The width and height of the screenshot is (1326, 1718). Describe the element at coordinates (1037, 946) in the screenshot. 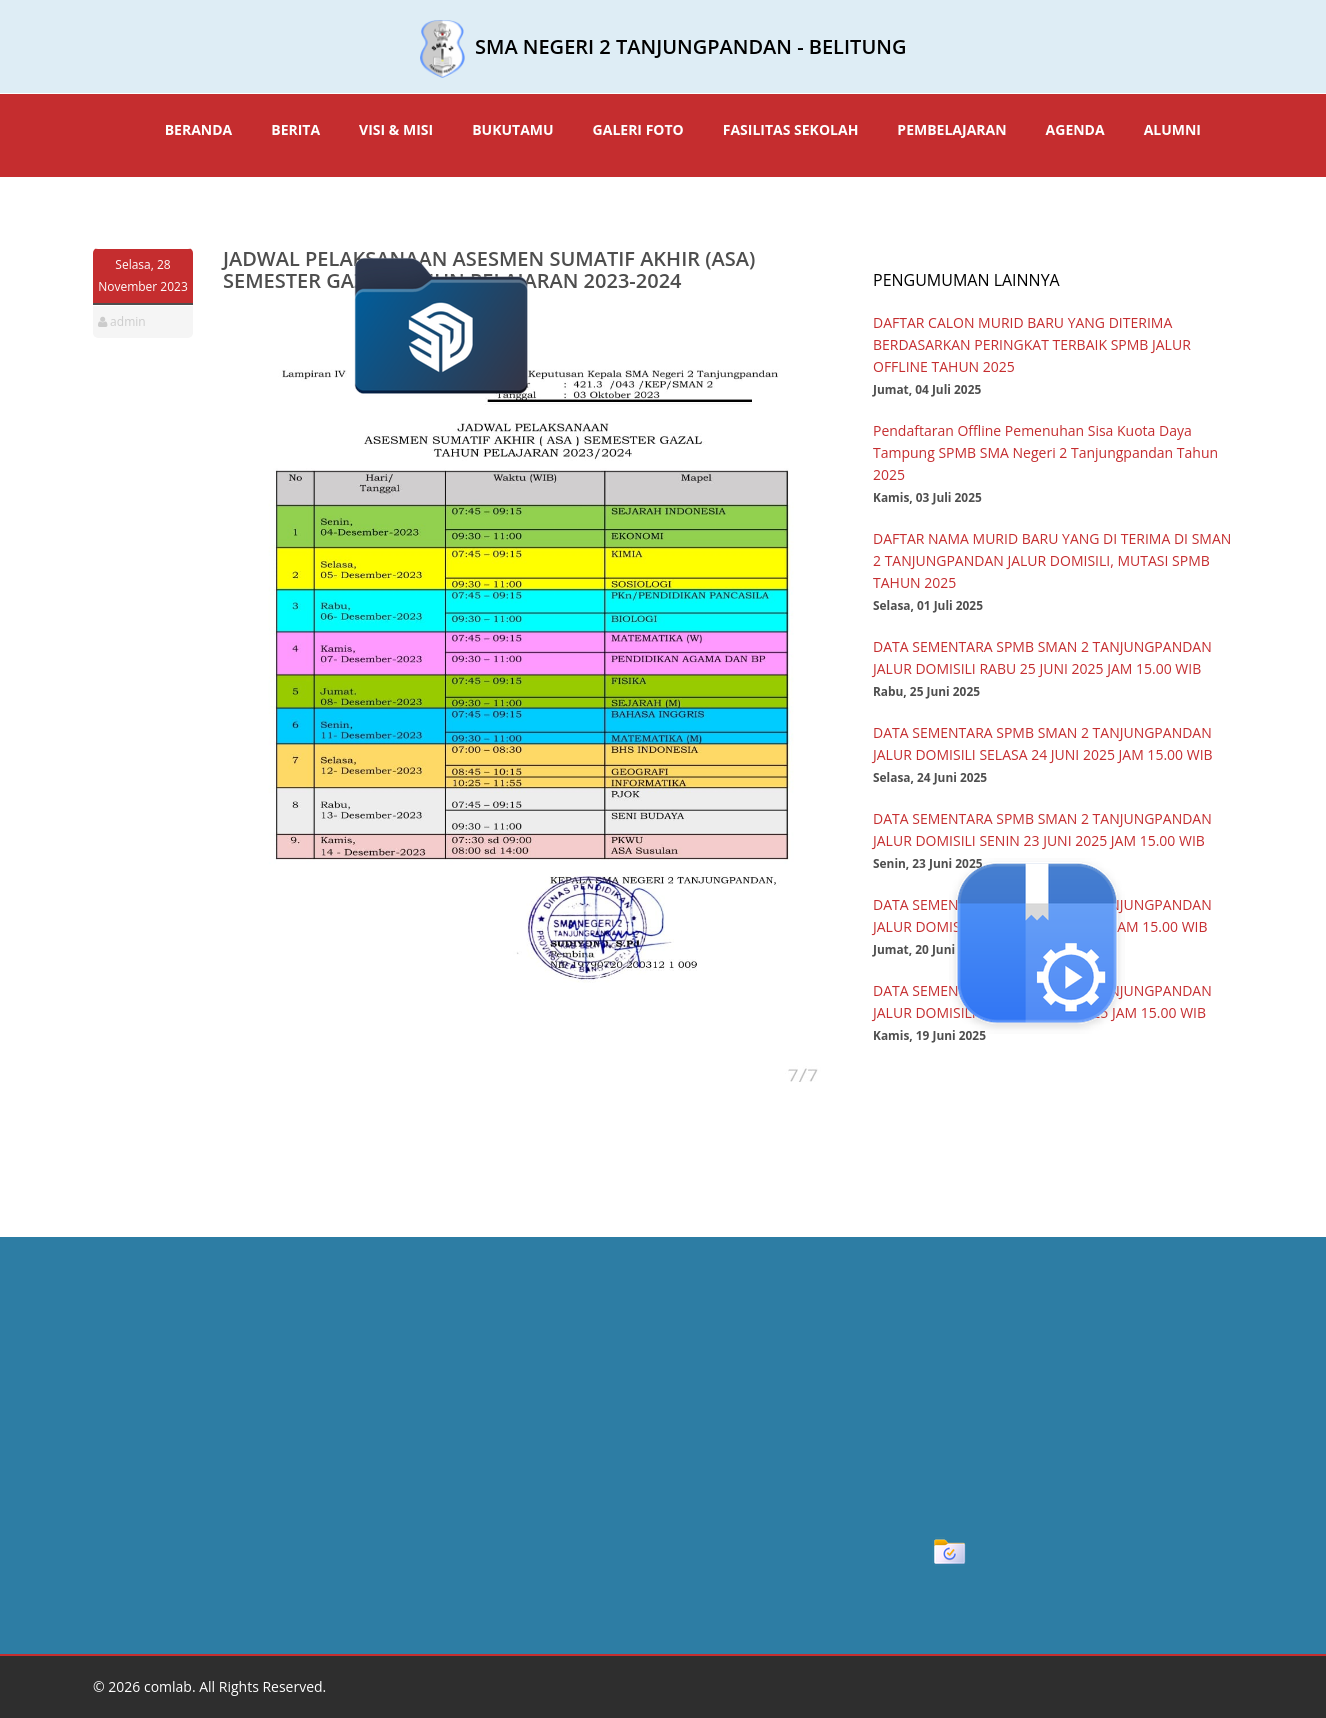

I see `manage software sources and repositories` at that location.